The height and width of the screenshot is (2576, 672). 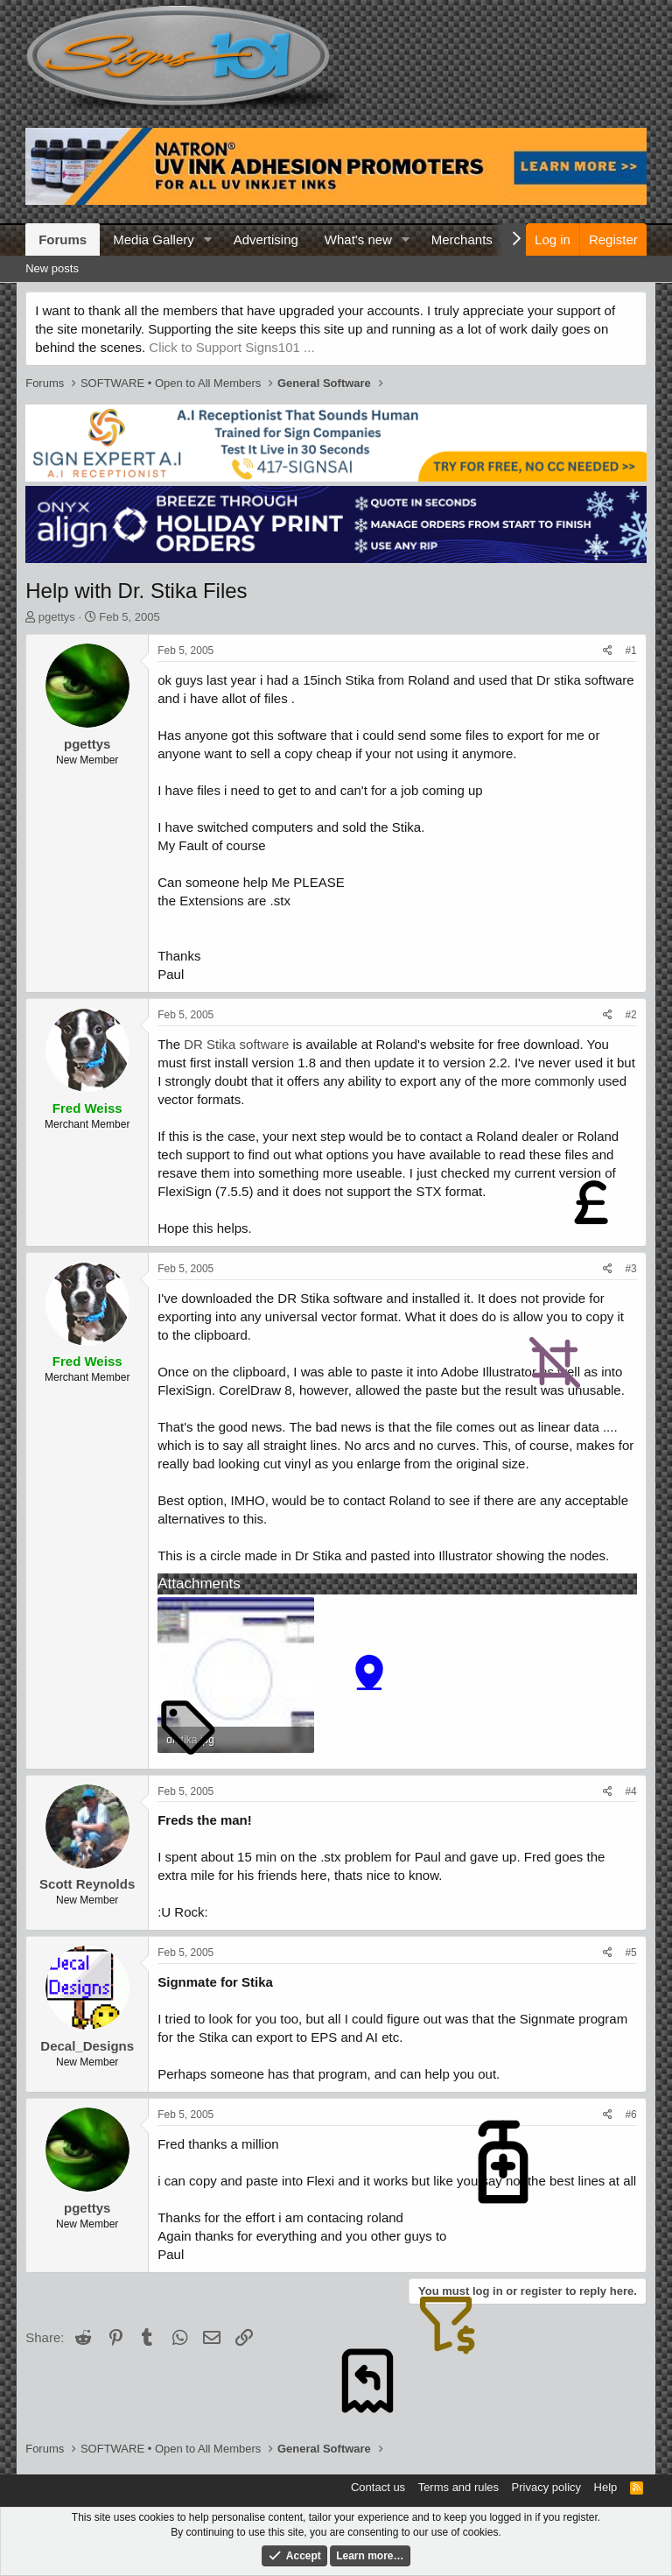 I want to click on access hygiene or sanitation information, so click(x=503, y=2162).